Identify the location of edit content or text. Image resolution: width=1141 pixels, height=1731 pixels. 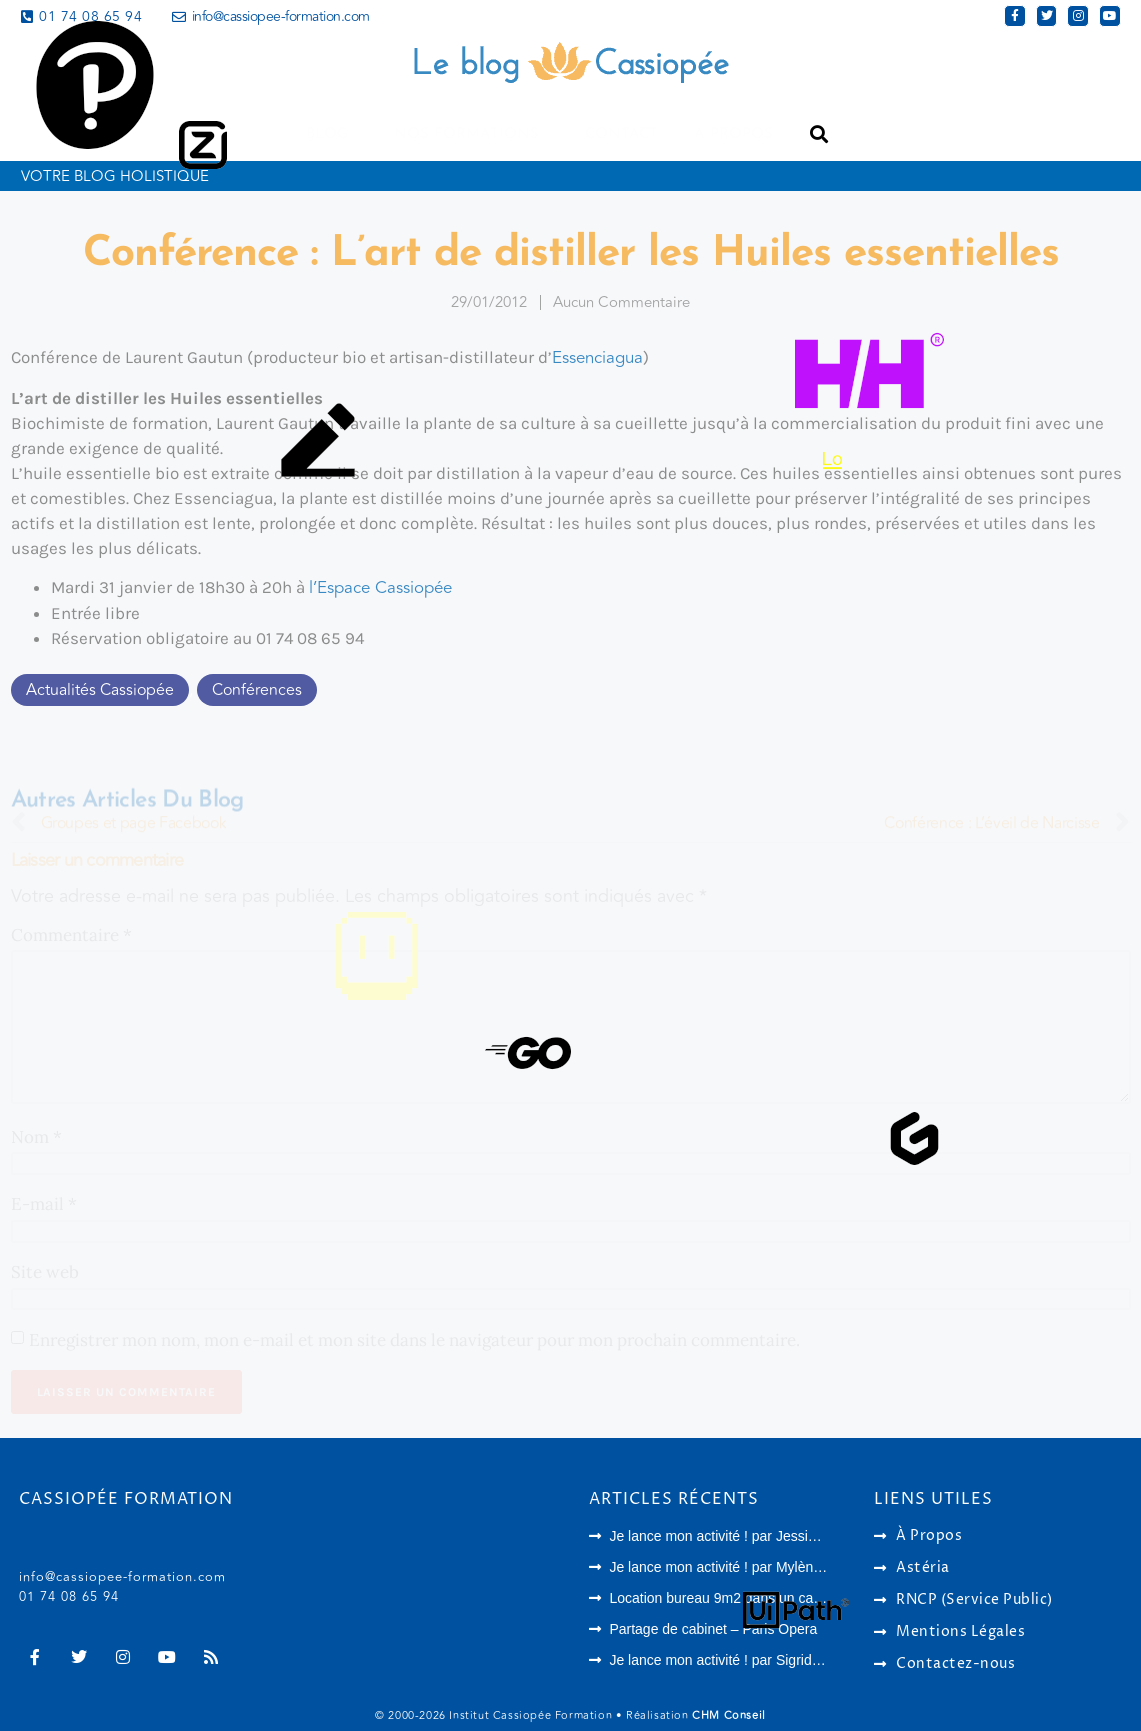
(318, 440).